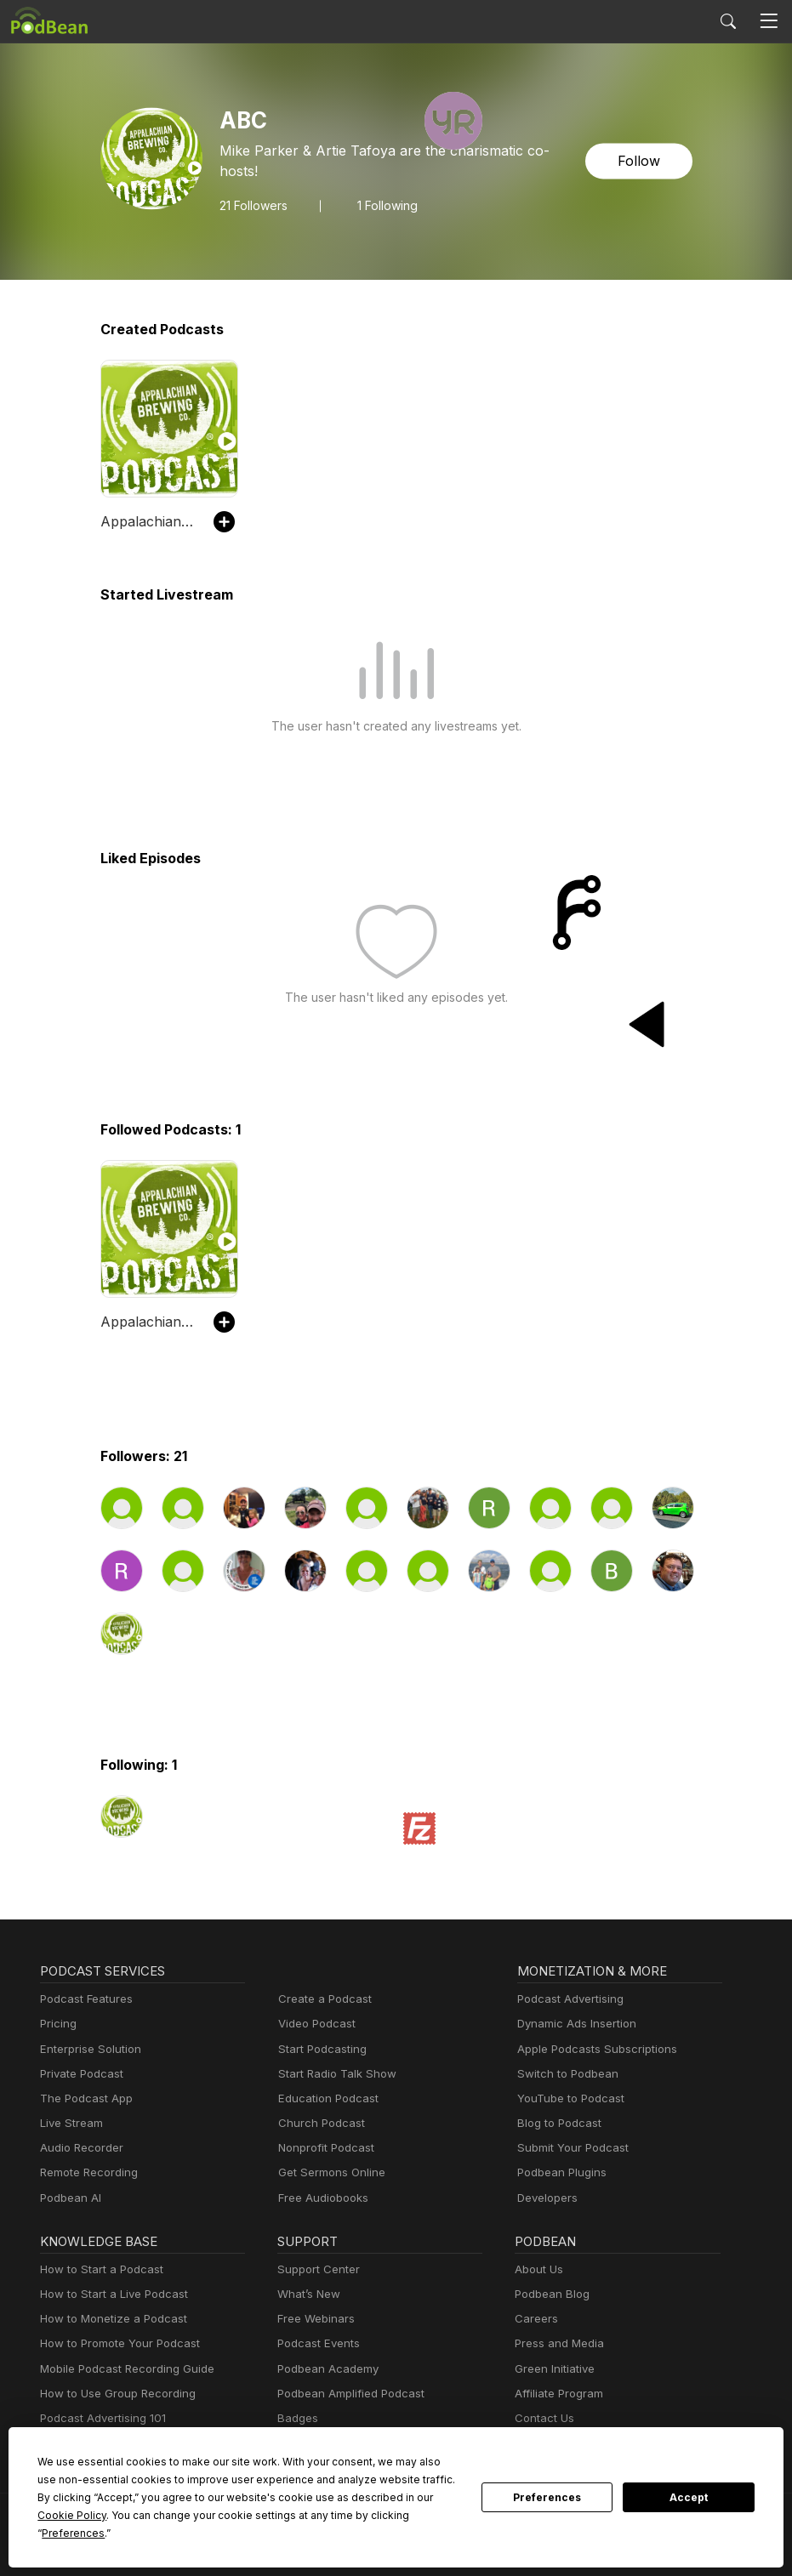  I want to click on play media in reverse, so click(652, 1024).